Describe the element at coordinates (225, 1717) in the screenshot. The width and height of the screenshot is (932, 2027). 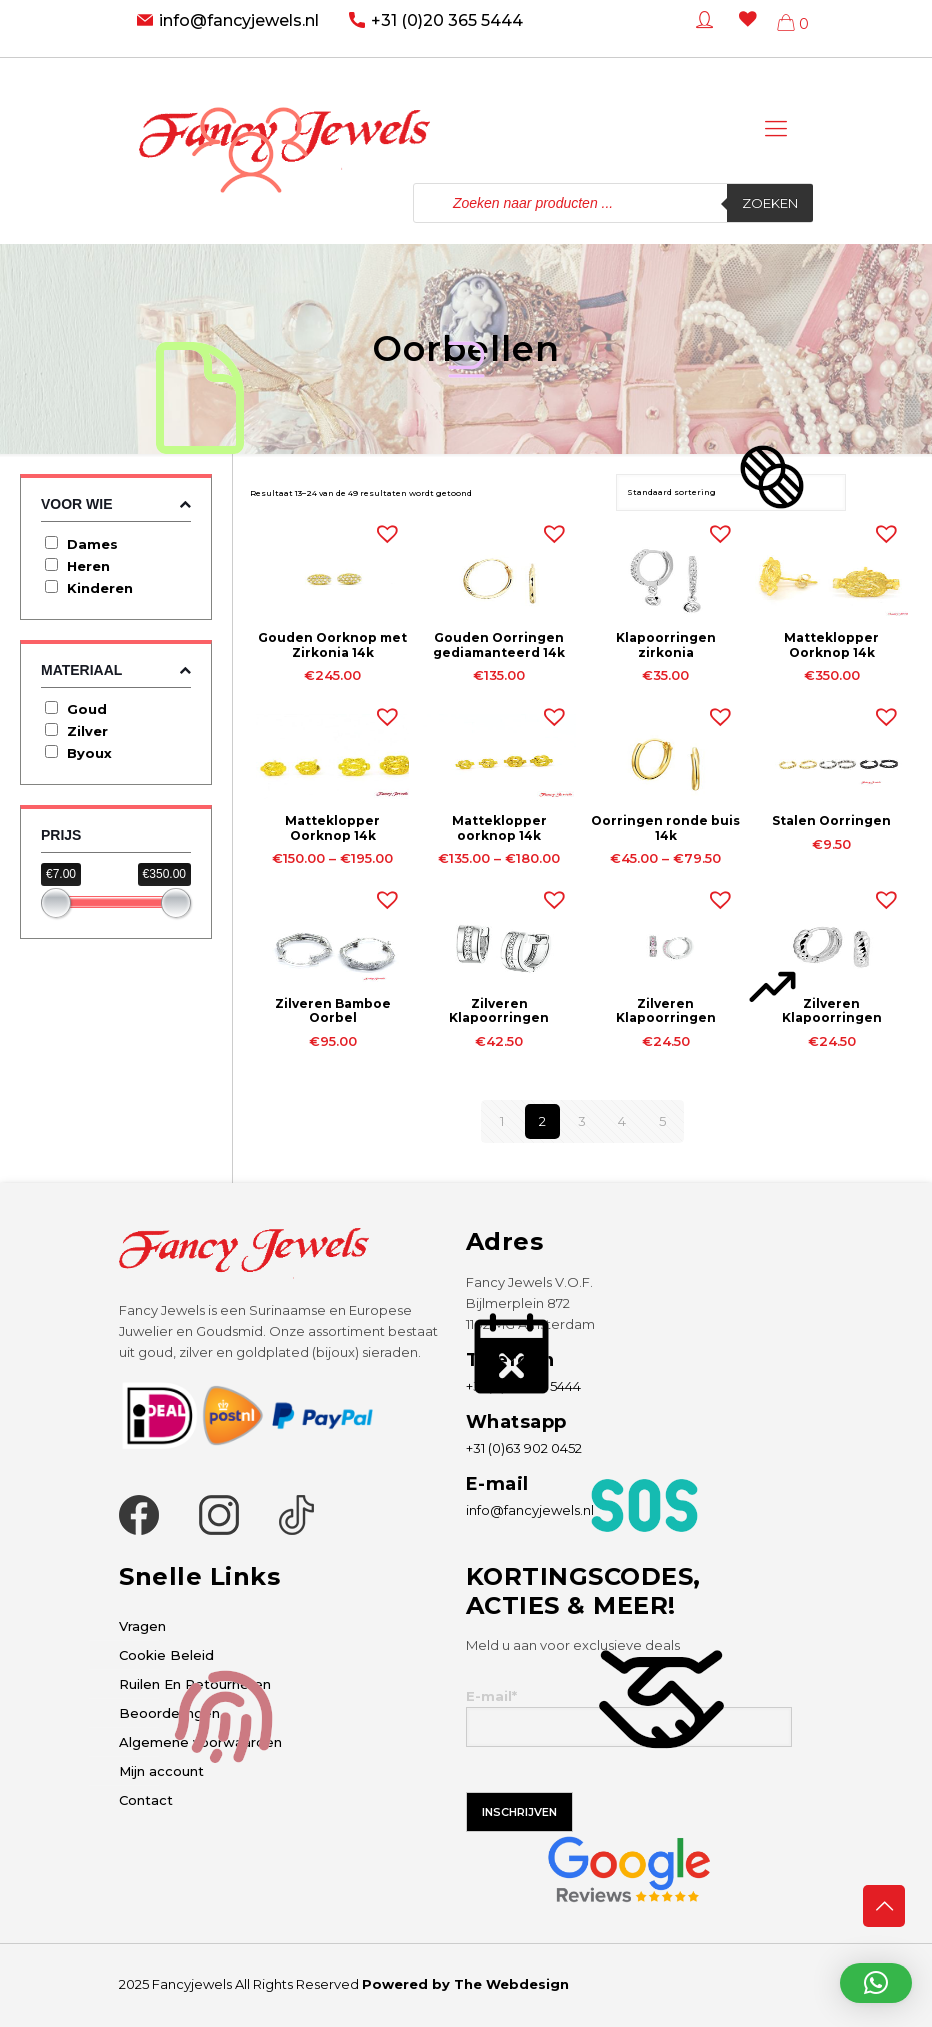
I see `authenticate with fingerprint` at that location.